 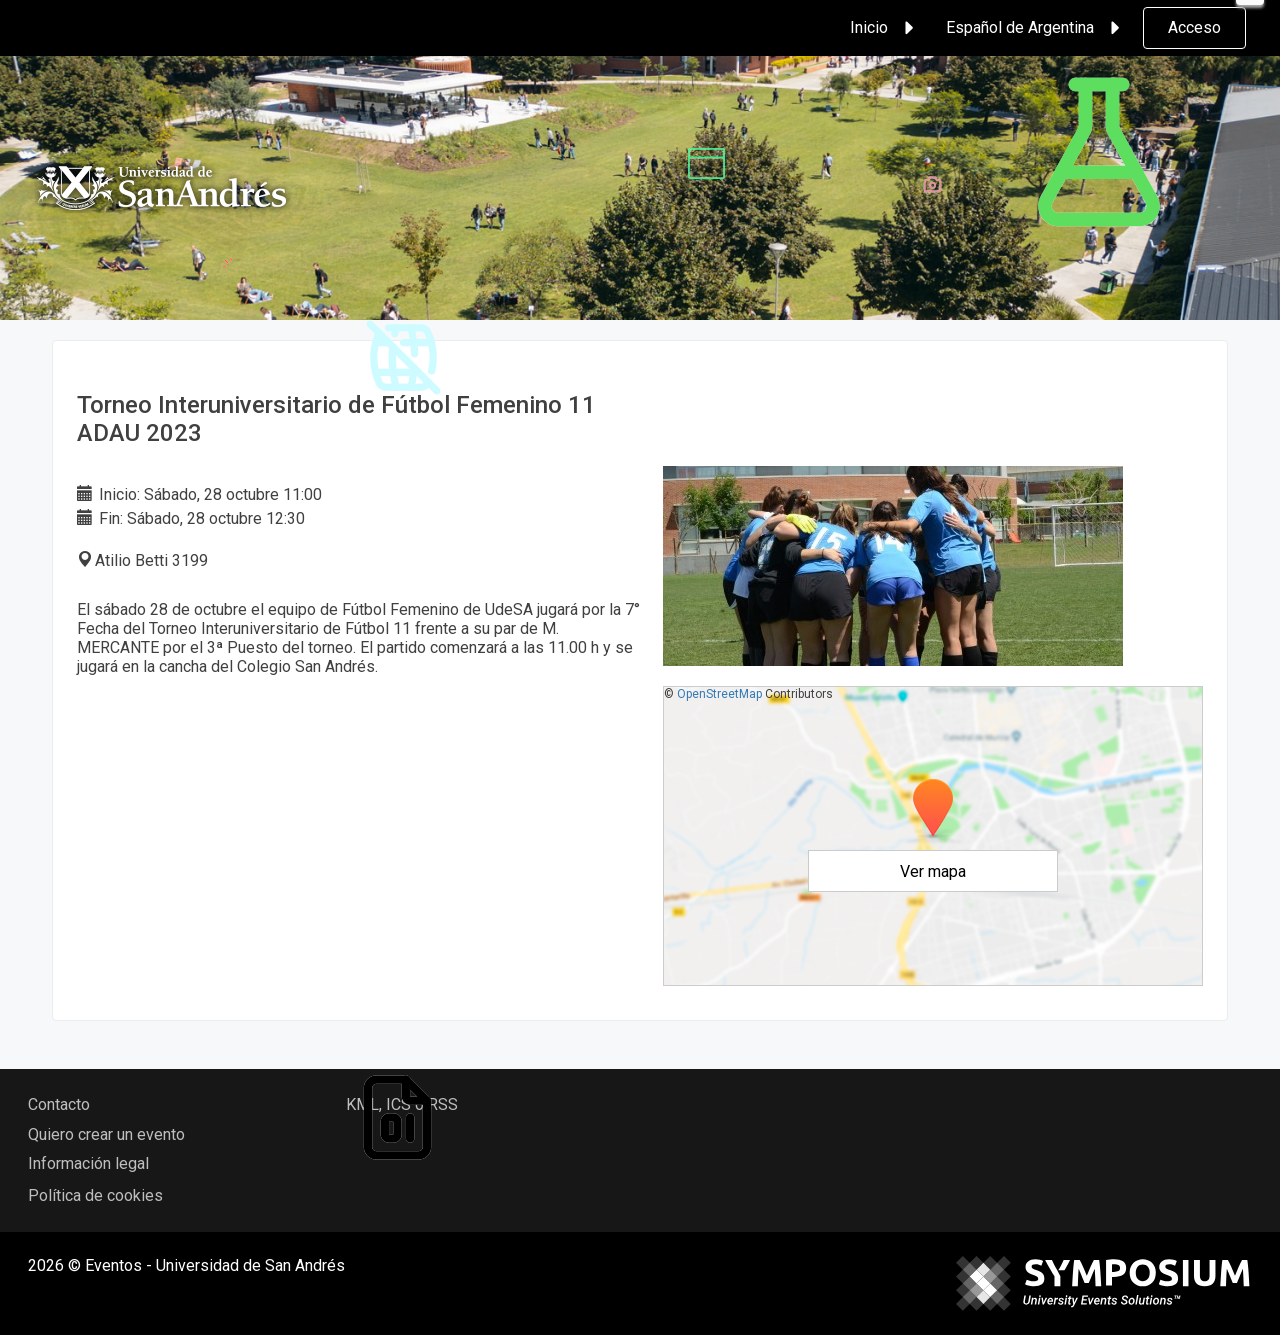 I want to click on indicates barrel or container is unavailable, so click(x=403, y=357).